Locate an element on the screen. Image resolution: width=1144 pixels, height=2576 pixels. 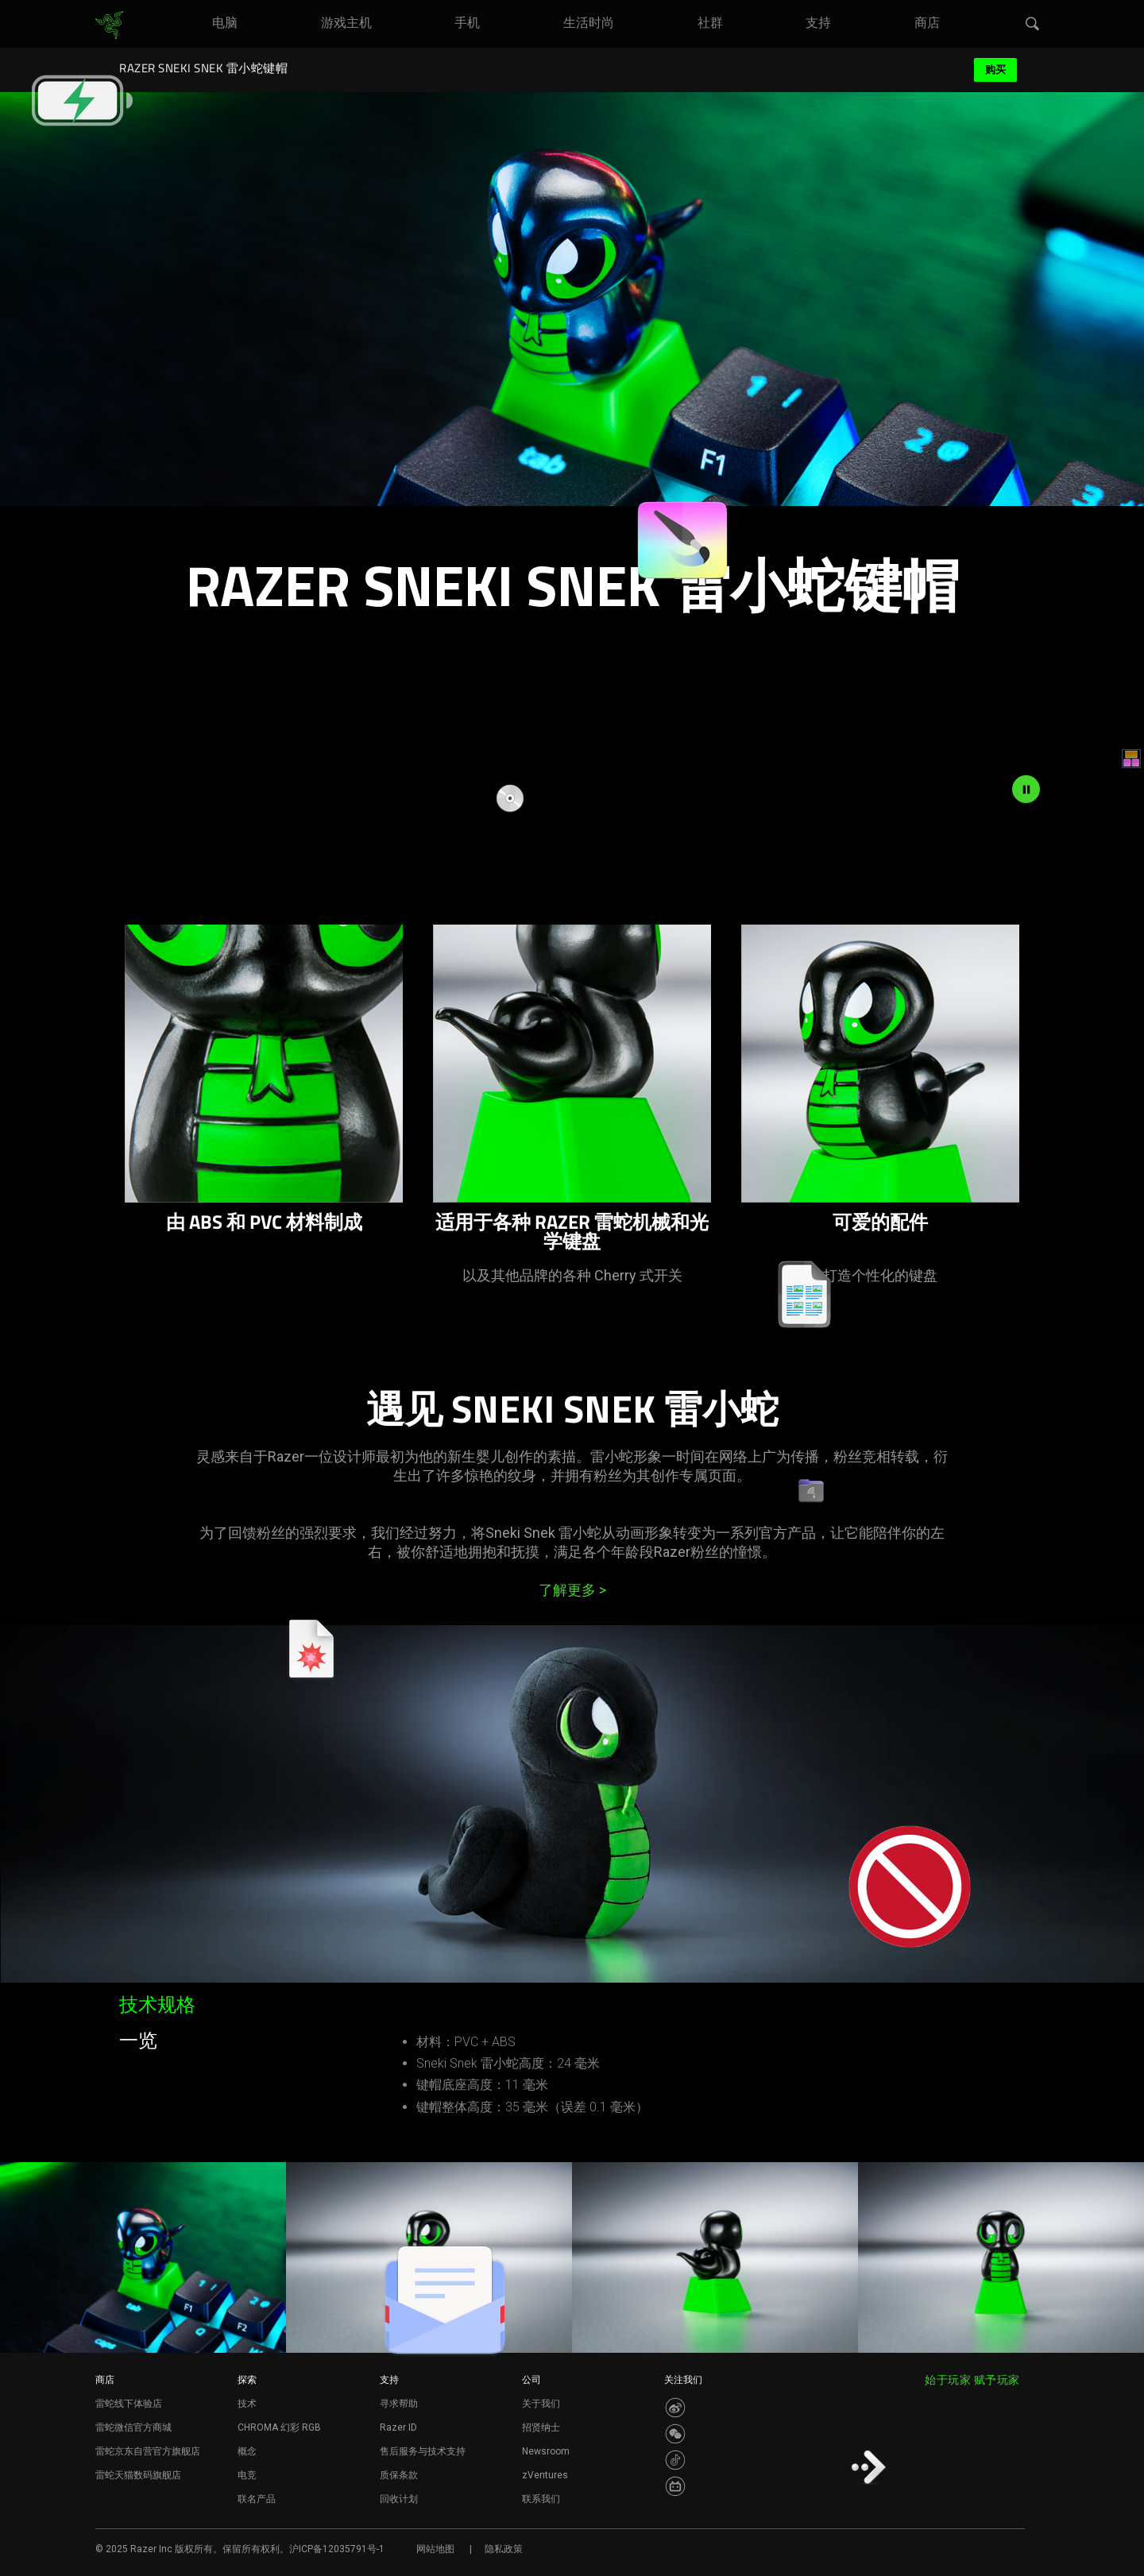
indicates a message has been read is located at coordinates (445, 2307).